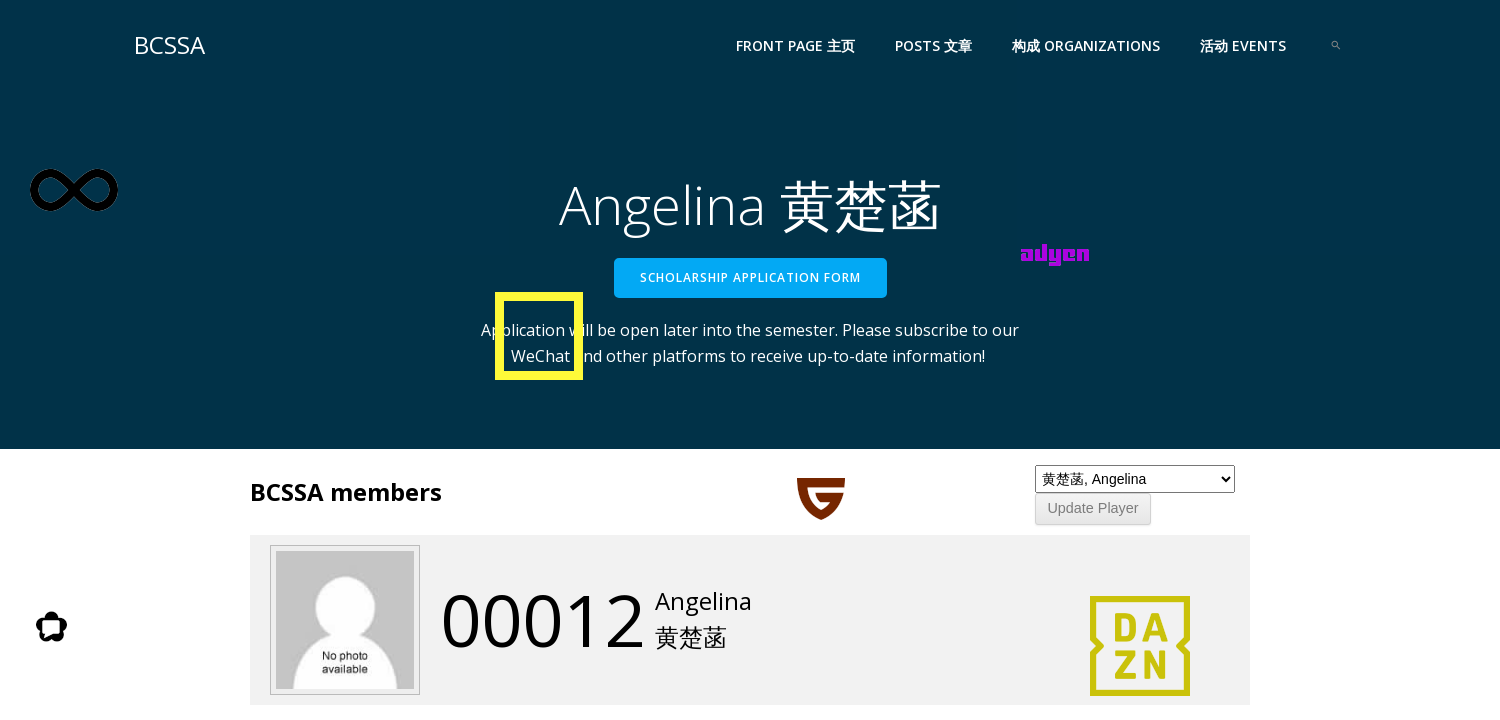  Describe the element at coordinates (1055, 255) in the screenshot. I see `adyen payment platform logo` at that location.